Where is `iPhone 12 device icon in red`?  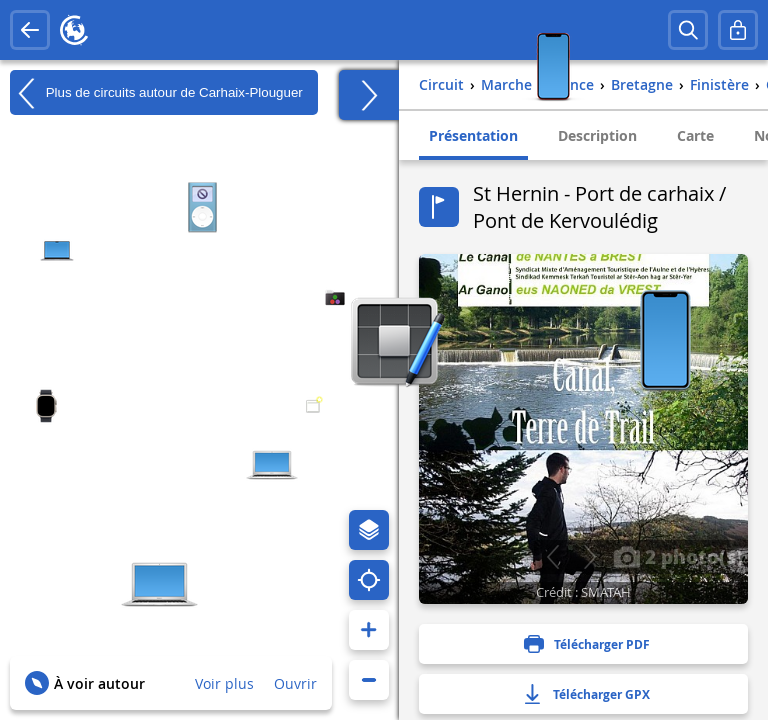
iPhone 12 device icon in red is located at coordinates (553, 67).